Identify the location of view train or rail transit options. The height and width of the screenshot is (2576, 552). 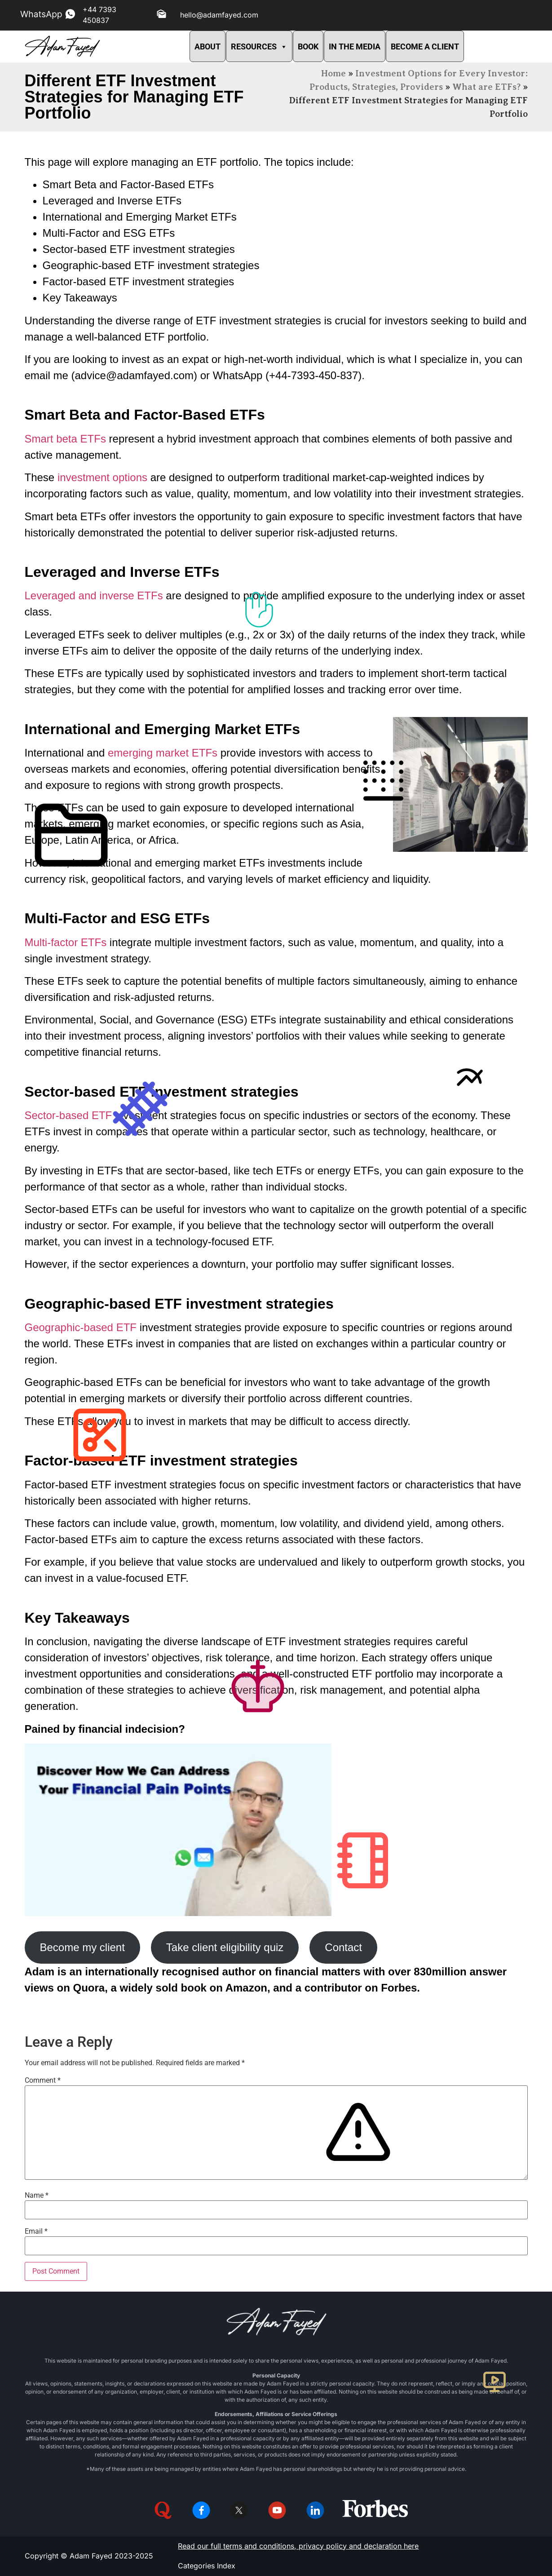
(140, 1109).